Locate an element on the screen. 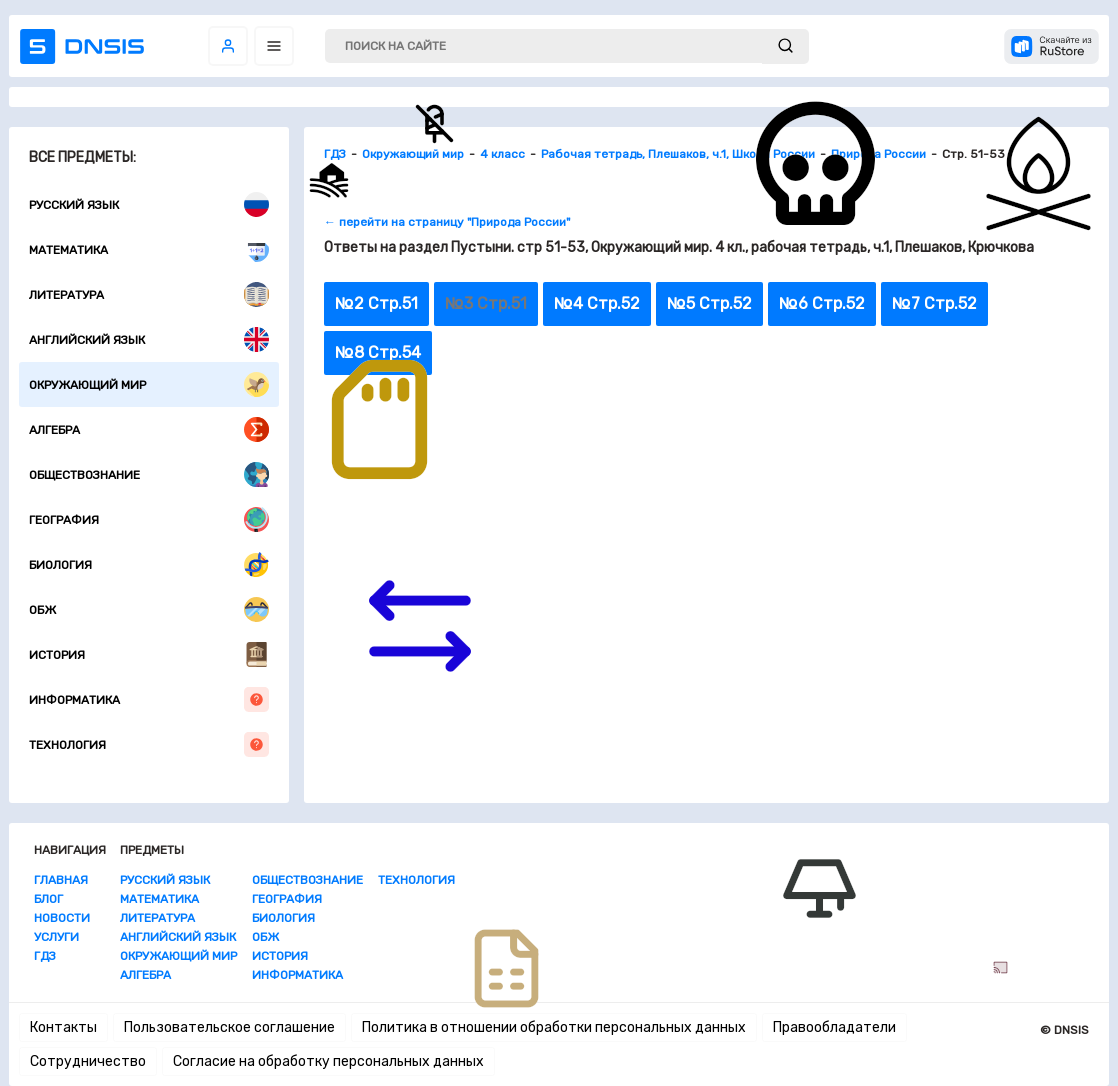 This screenshot has height=1086, width=1118. swap or exchange items is located at coordinates (420, 626).